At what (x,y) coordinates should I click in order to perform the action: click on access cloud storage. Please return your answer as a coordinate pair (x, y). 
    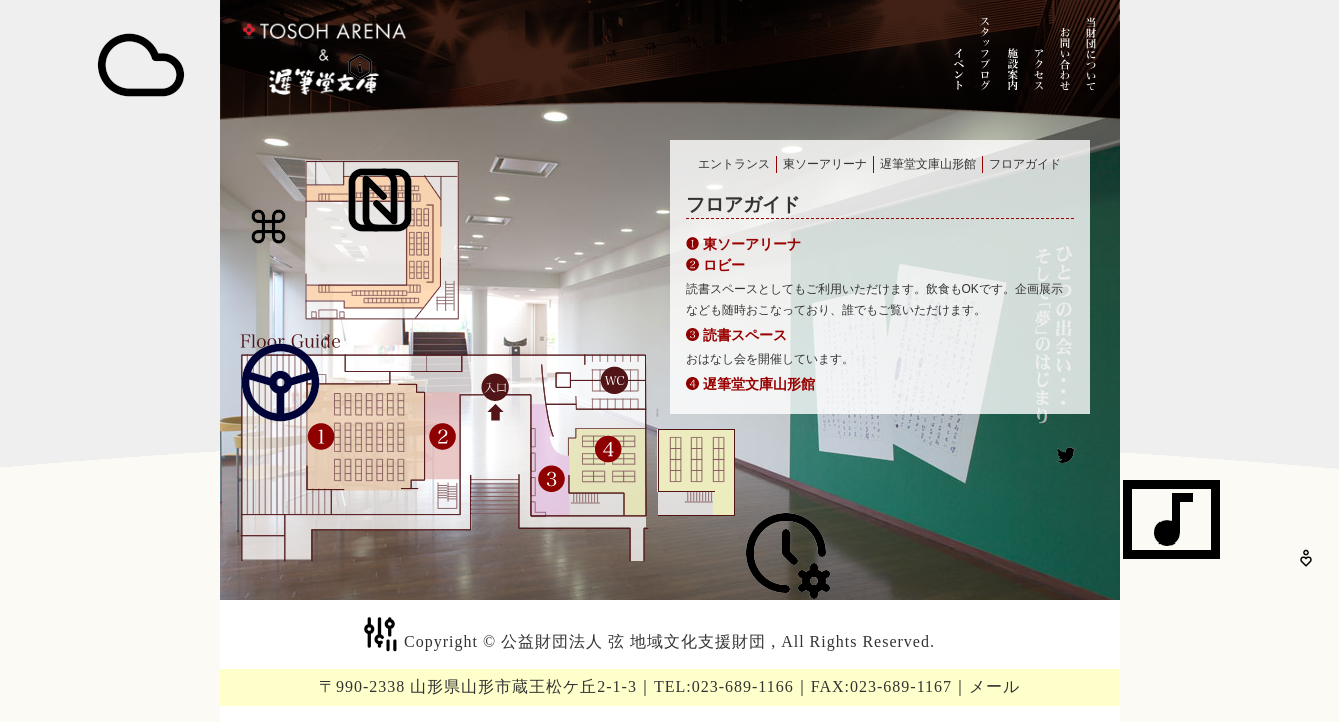
    Looking at the image, I should click on (141, 65).